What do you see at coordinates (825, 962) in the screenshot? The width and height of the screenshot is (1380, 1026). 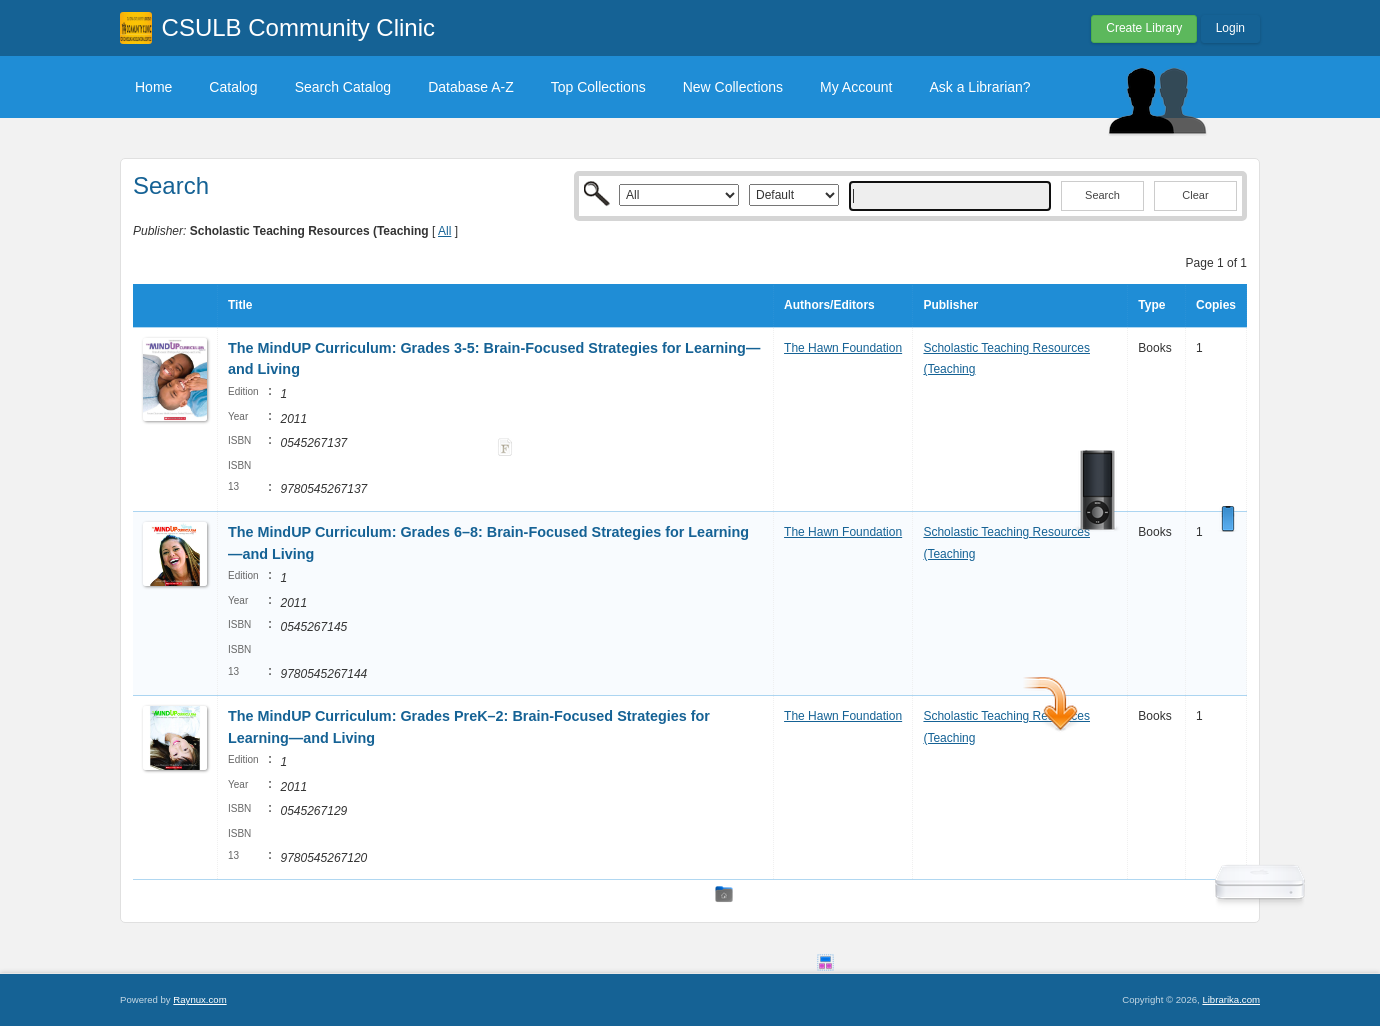 I see `select all items in the current view` at bounding box center [825, 962].